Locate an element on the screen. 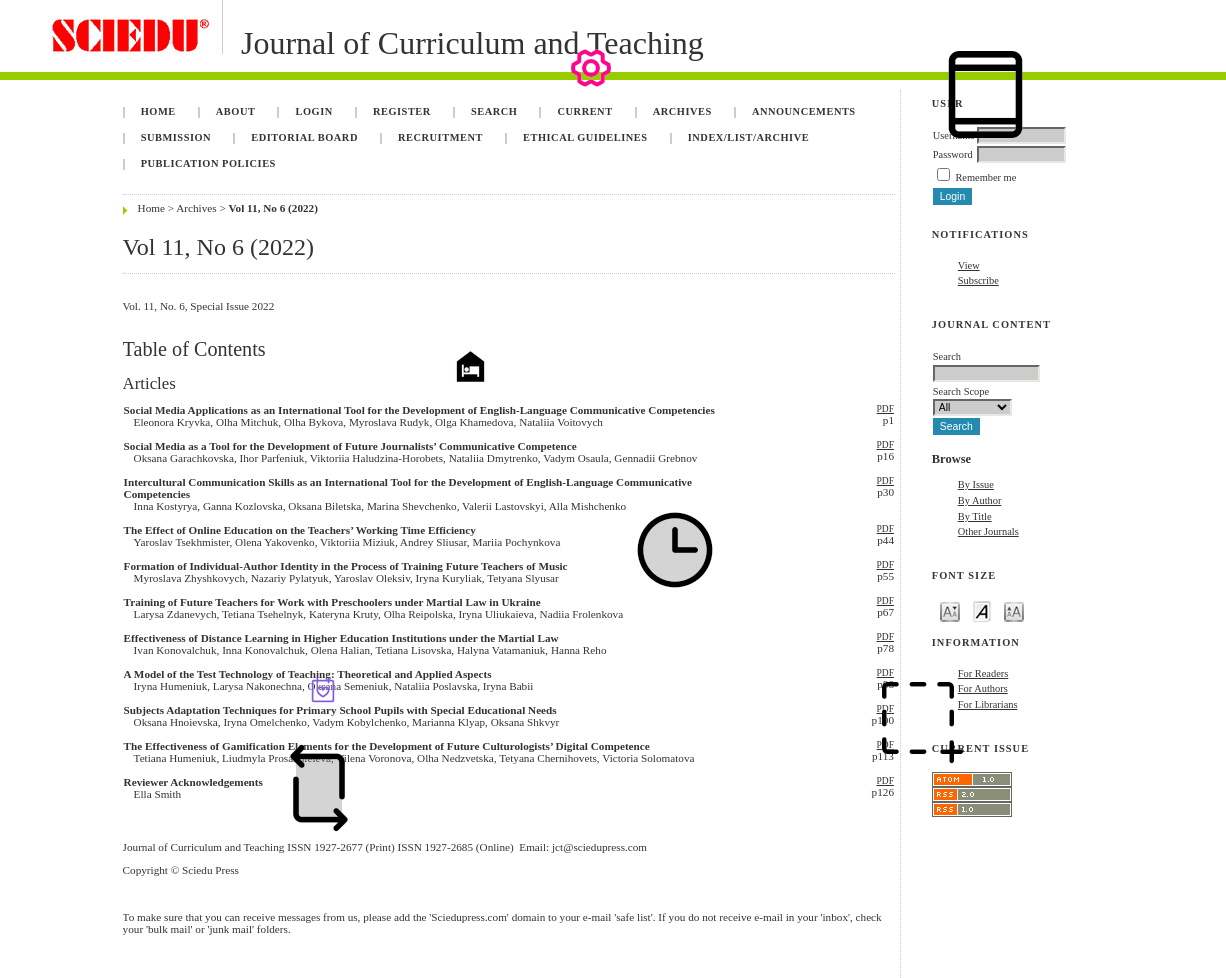 Image resolution: width=1226 pixels, height=978 pixels. view favorite or loved events is located at coordinates (323, 691).